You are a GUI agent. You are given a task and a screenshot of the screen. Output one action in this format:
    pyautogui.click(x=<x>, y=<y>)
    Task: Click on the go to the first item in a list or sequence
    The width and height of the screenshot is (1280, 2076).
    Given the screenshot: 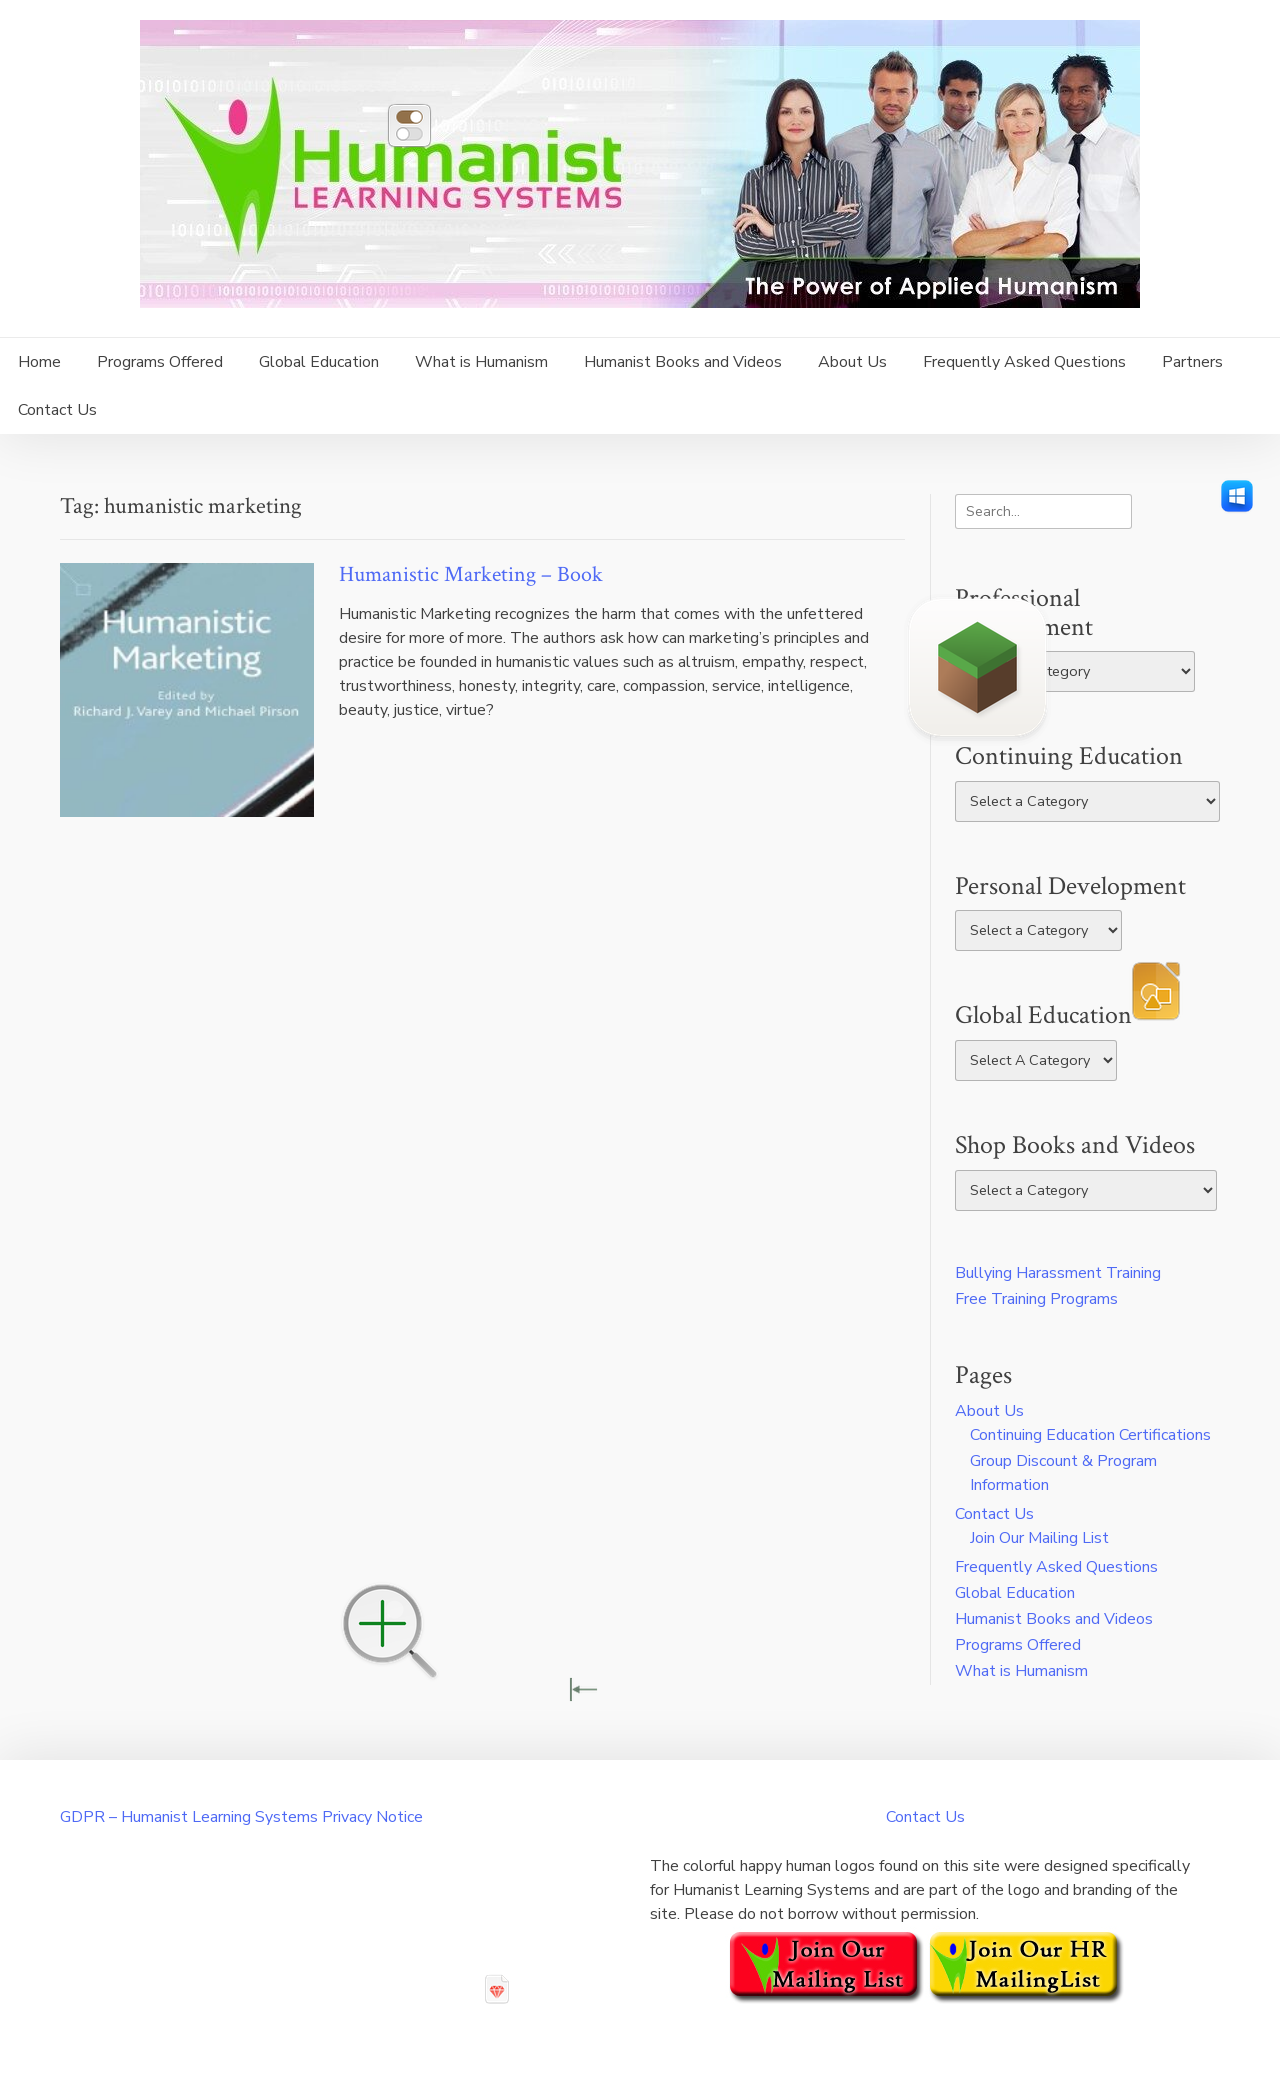 What is the action you would take?
    pyautogui.click(x=583, y=1689)
    